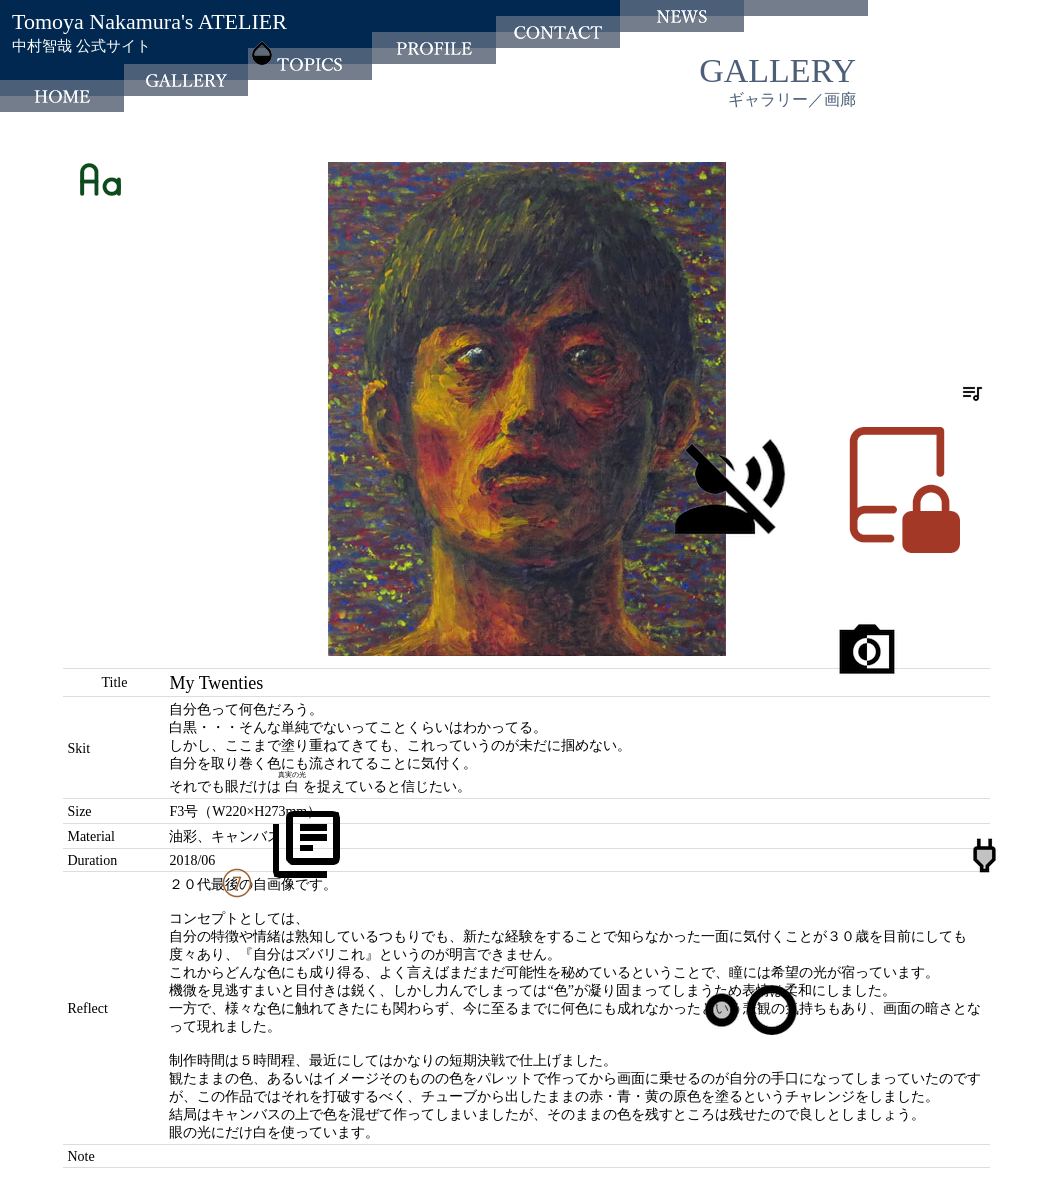 The height and width of the screenshot is (1180, 1053). What do you see at coordinates (100, 179) in the screenshot?
I see `change text case formatting` at bounding box center [100, 179].